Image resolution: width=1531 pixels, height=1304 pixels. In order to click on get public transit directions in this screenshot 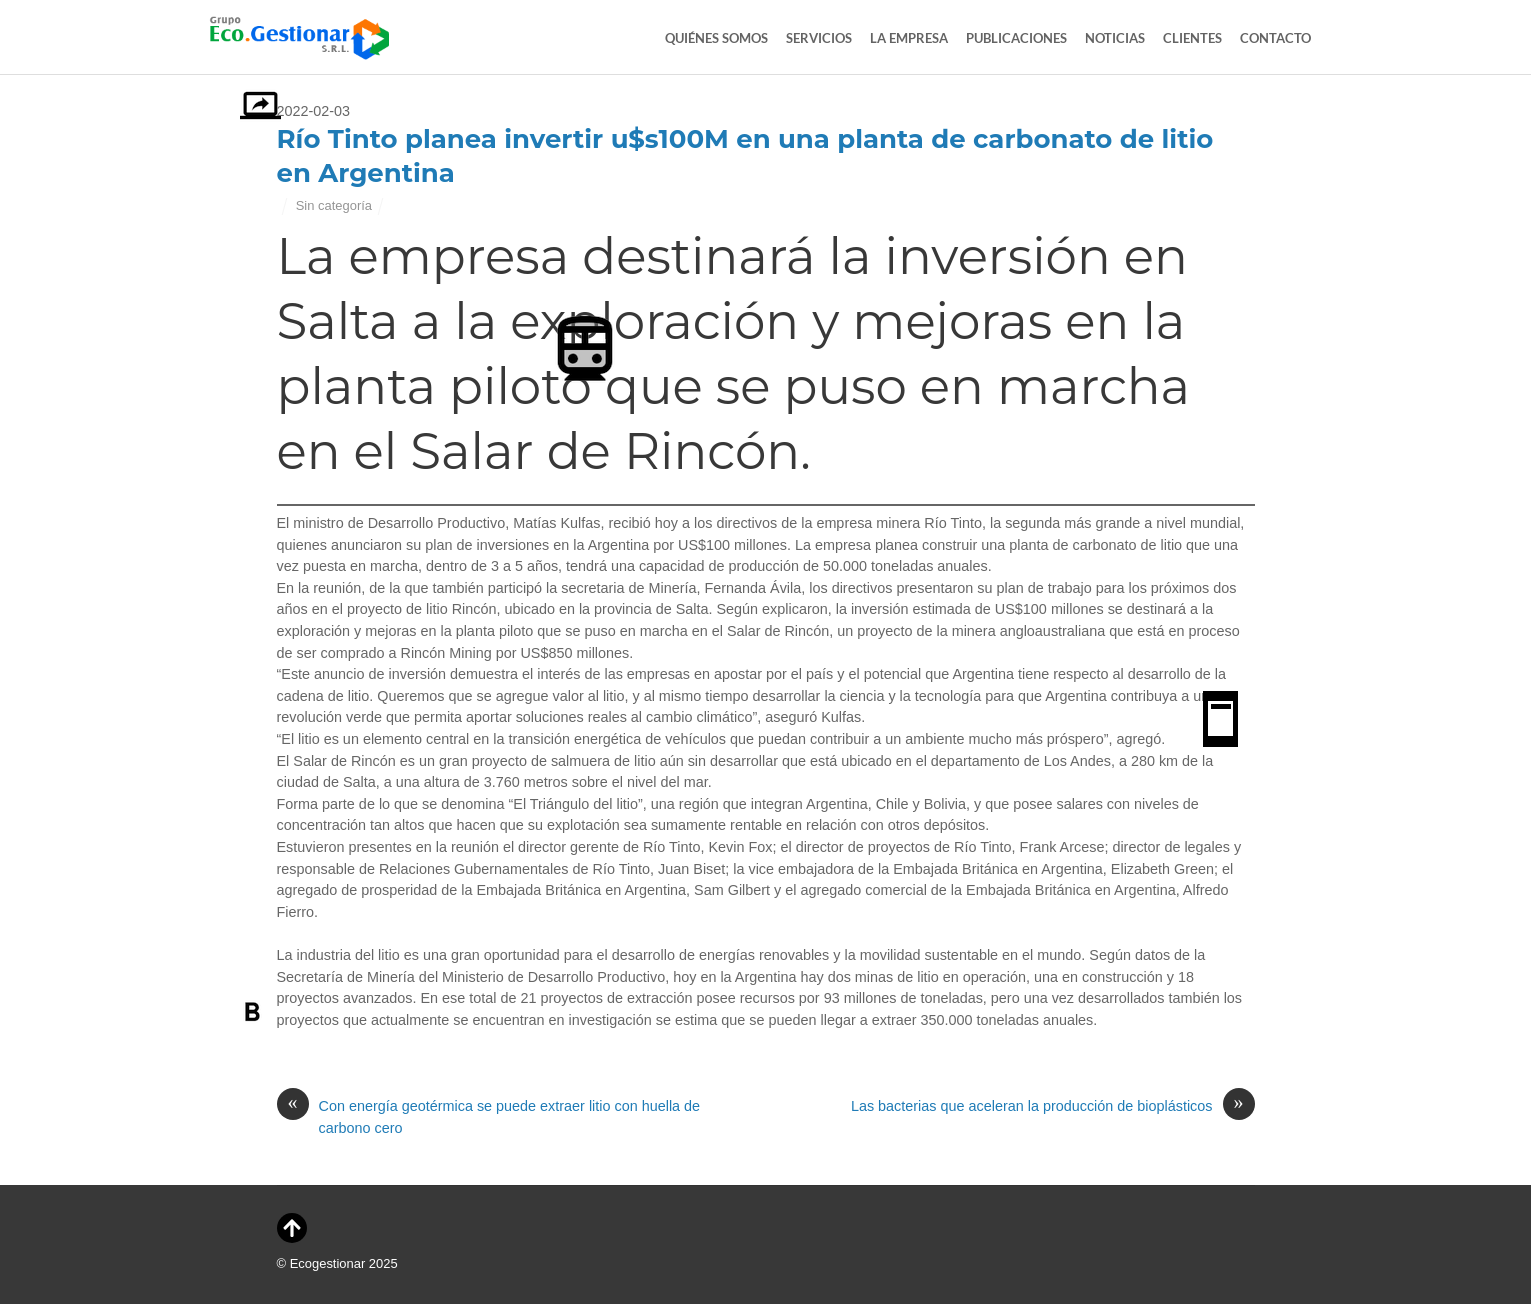, I will do `click(585, 350)`.